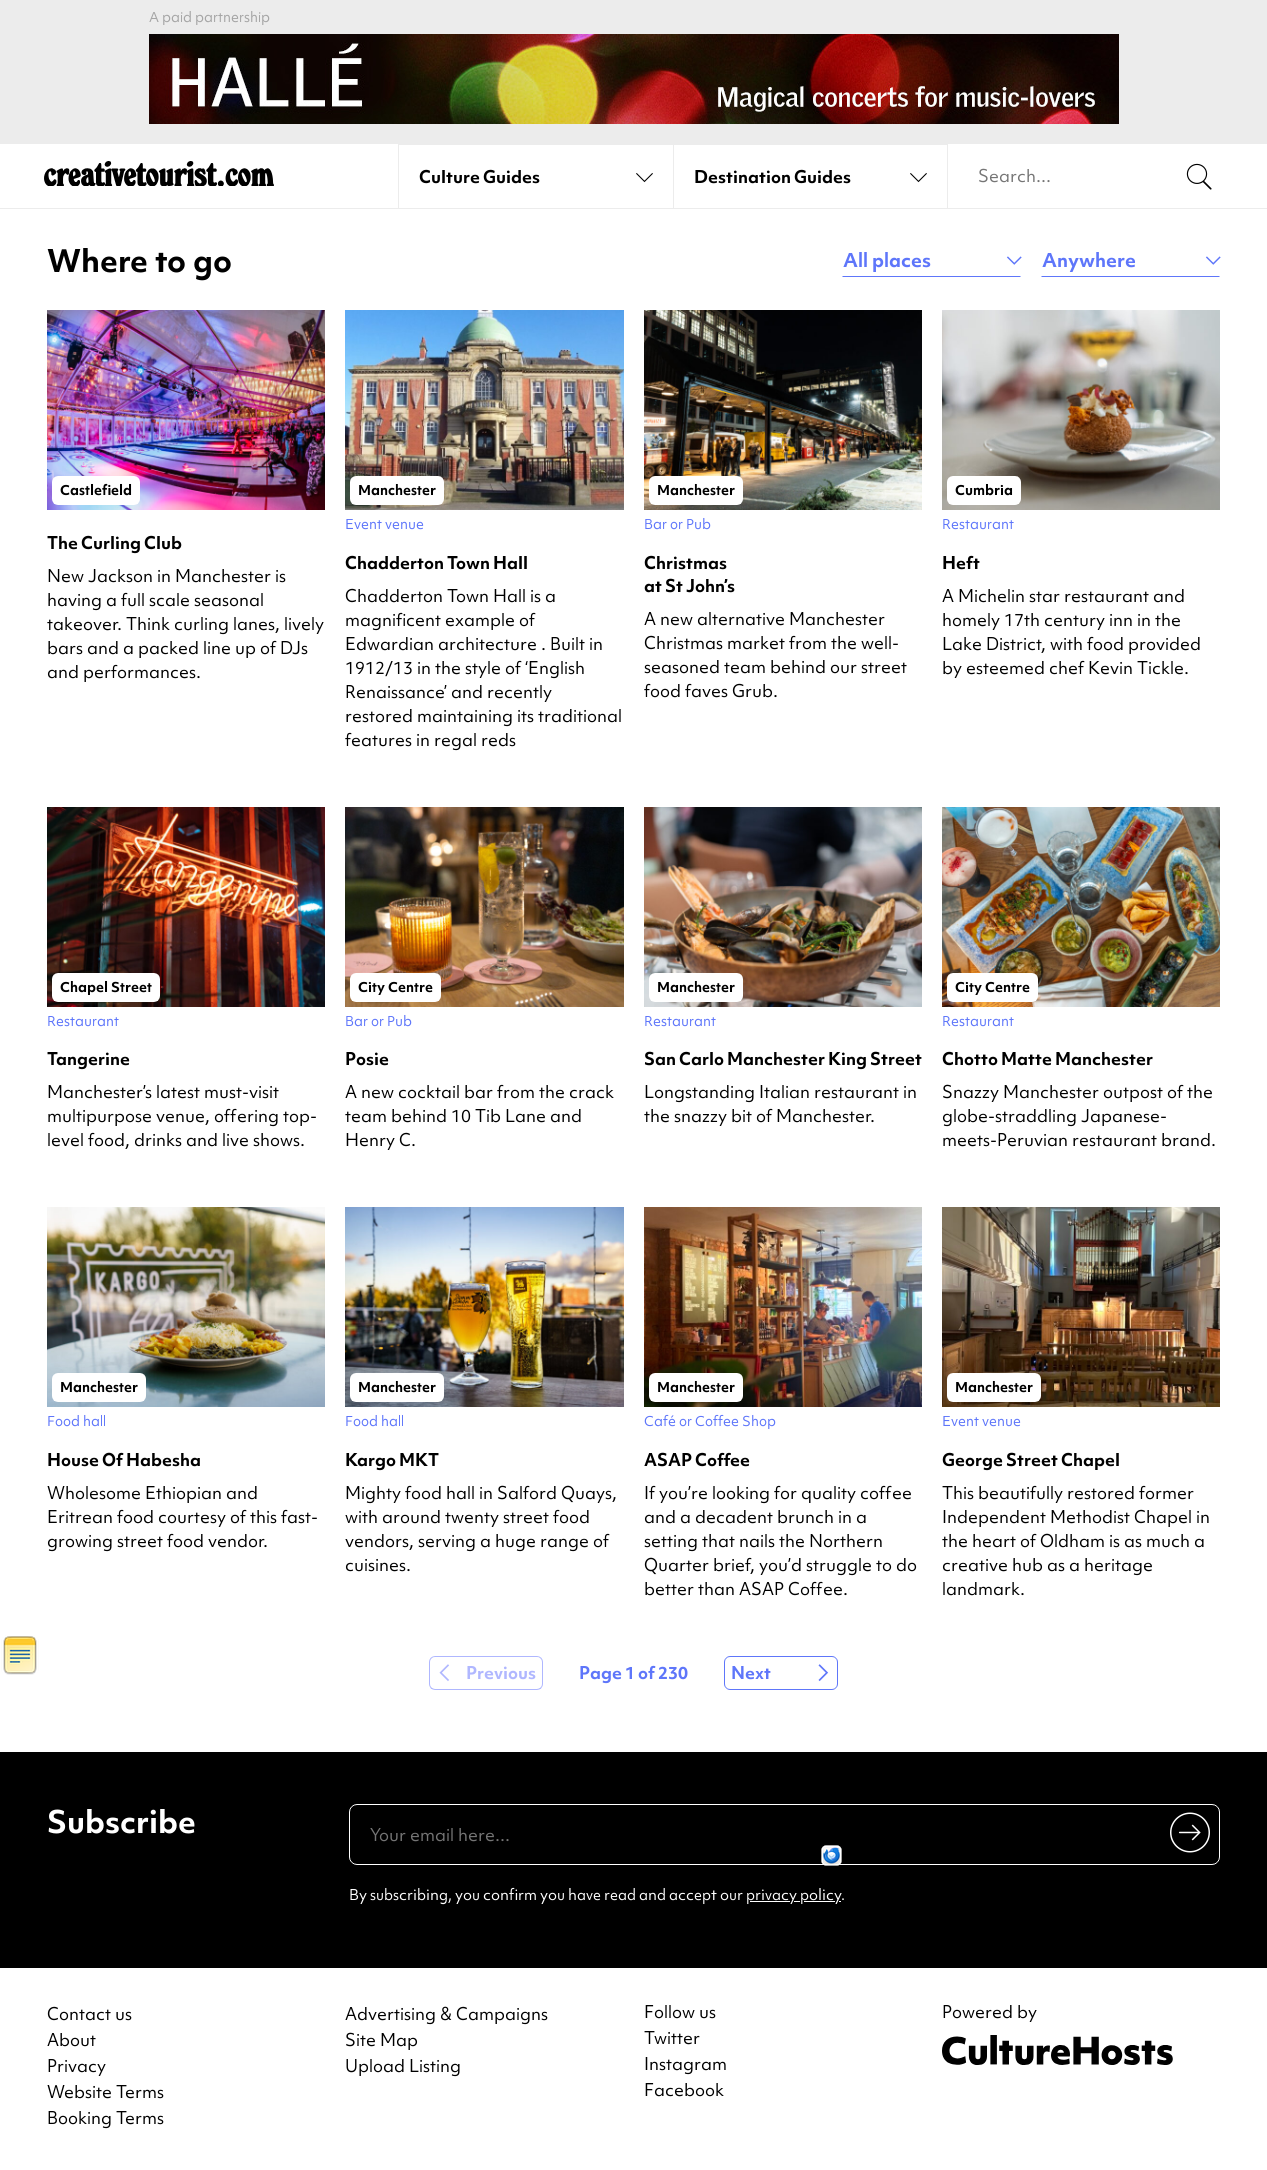  I want to click on open thunderbird email client, so click(831, 1855).